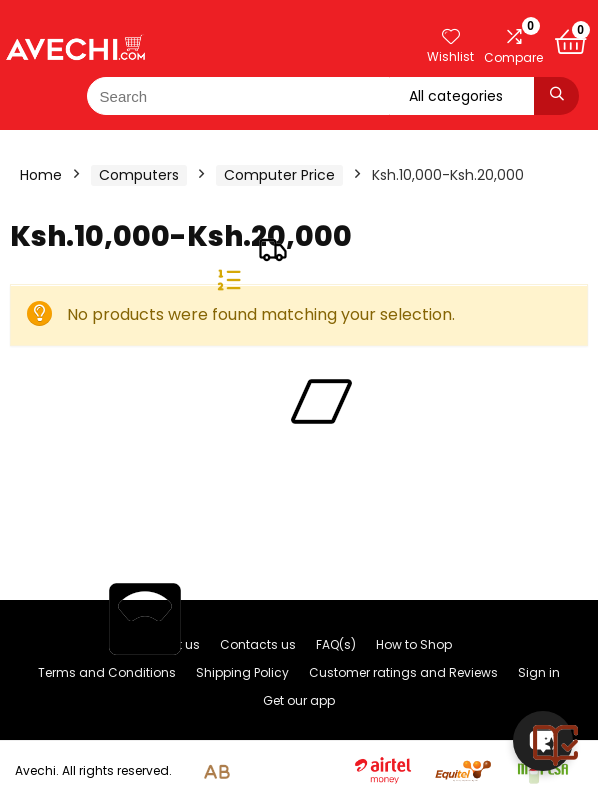 The image size is (598, 801). What do you see at coordinates (273, 250) in the screenshot?
I see `track your delivery or shipment` at bounding box center [273, 250].